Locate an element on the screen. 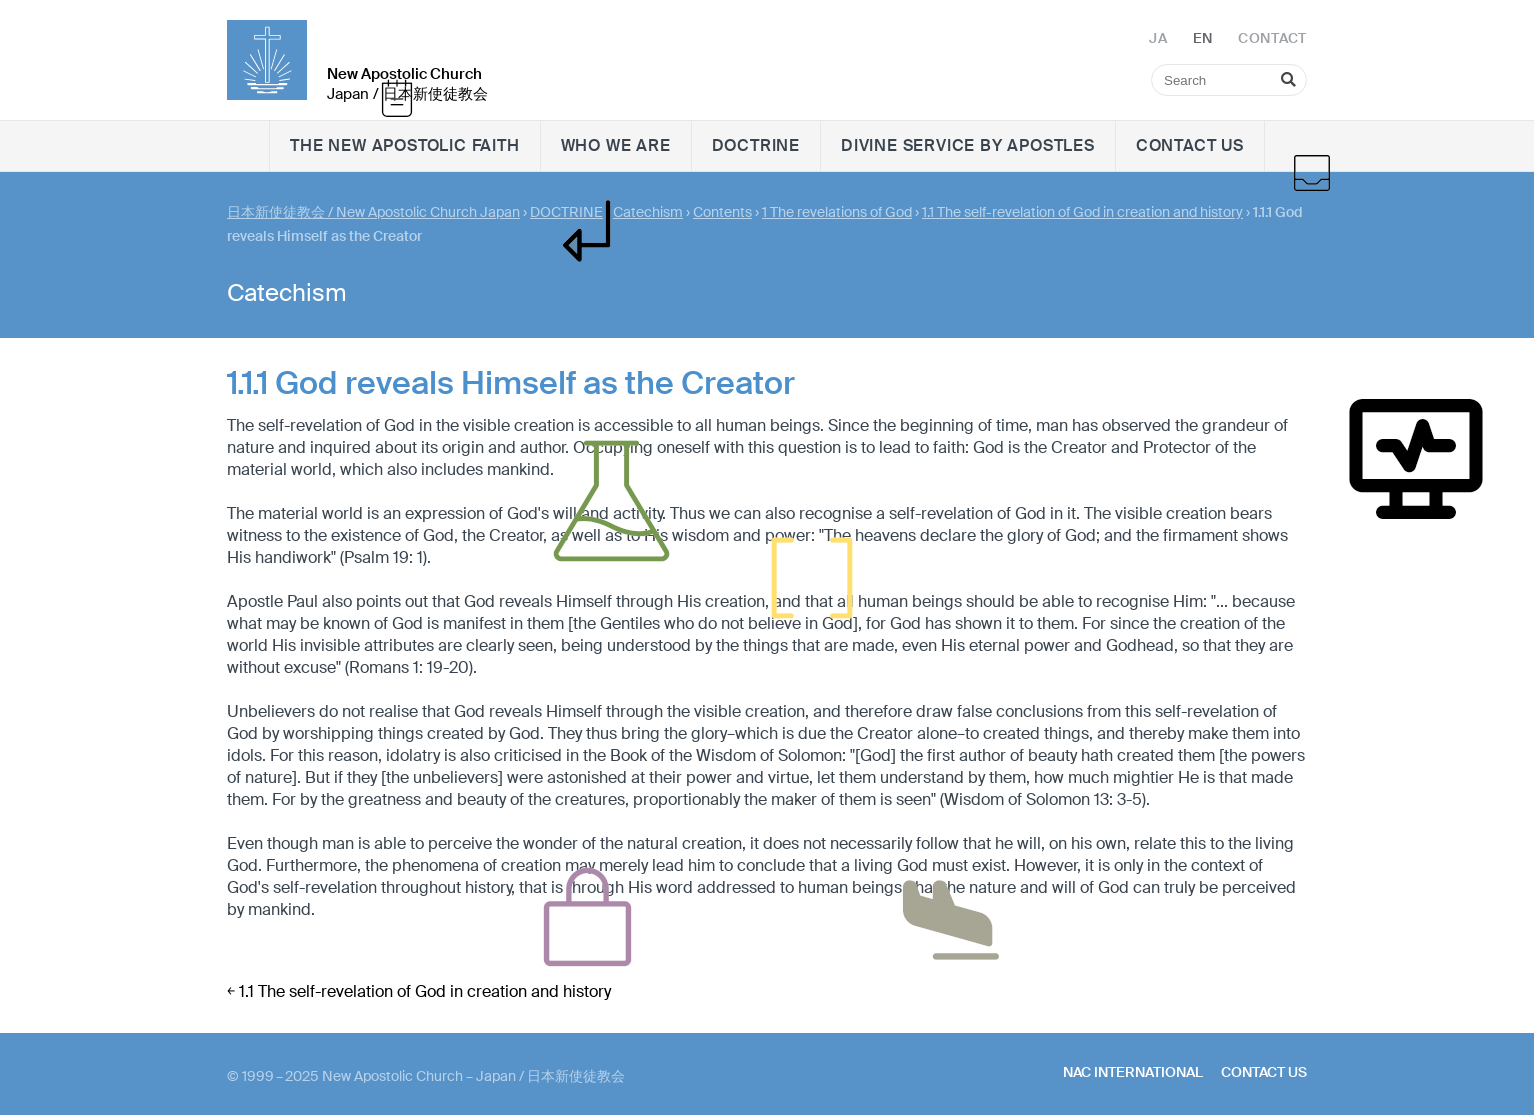  access lab or experimental features is located at coordinates (611, 503).